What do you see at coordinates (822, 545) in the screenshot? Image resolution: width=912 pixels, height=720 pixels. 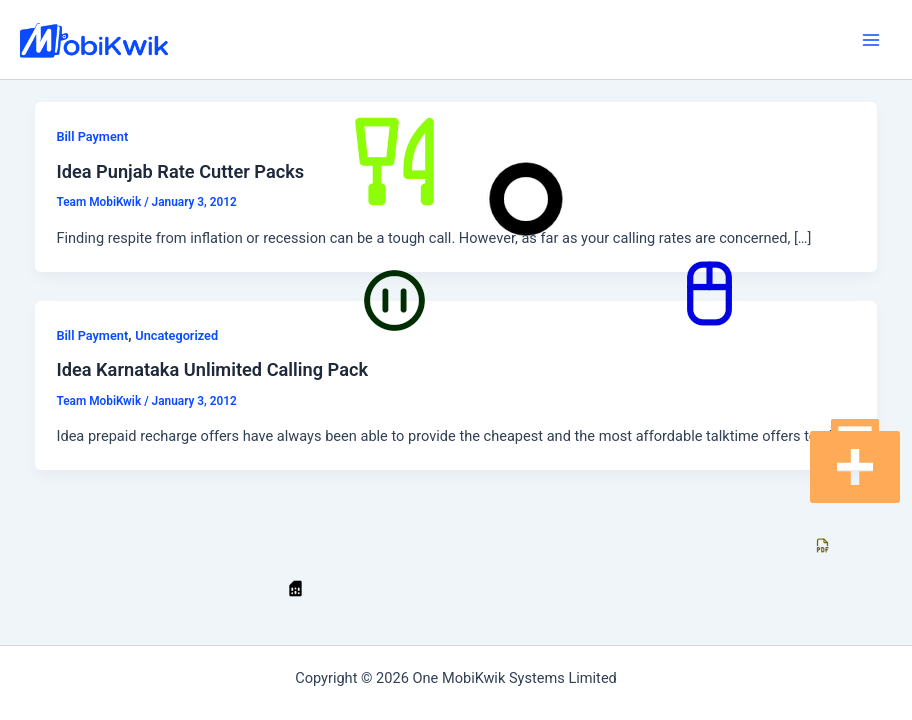 I see `indicates a PDF file type` at bounding box center [822, 545].